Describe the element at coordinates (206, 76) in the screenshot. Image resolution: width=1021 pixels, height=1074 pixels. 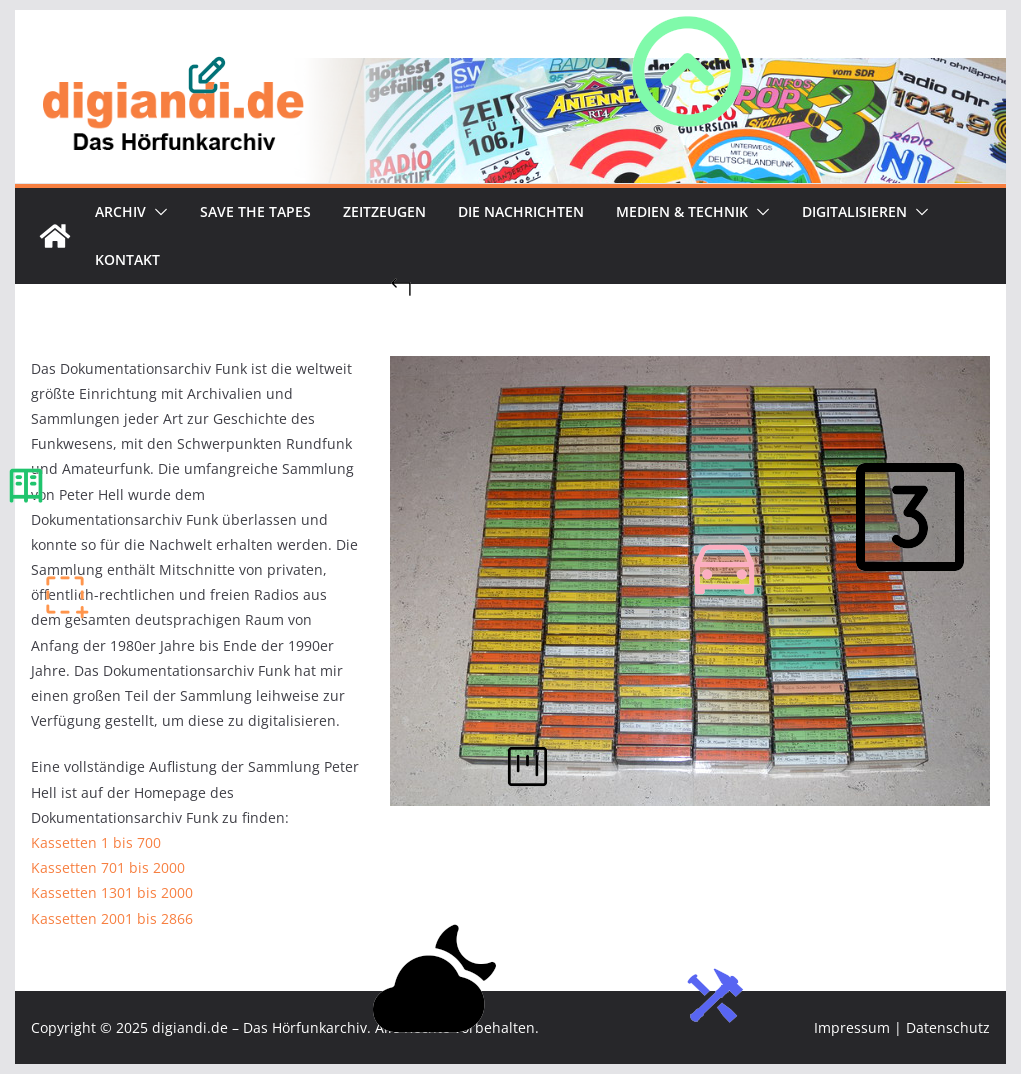
I see `edit this item` at that location.